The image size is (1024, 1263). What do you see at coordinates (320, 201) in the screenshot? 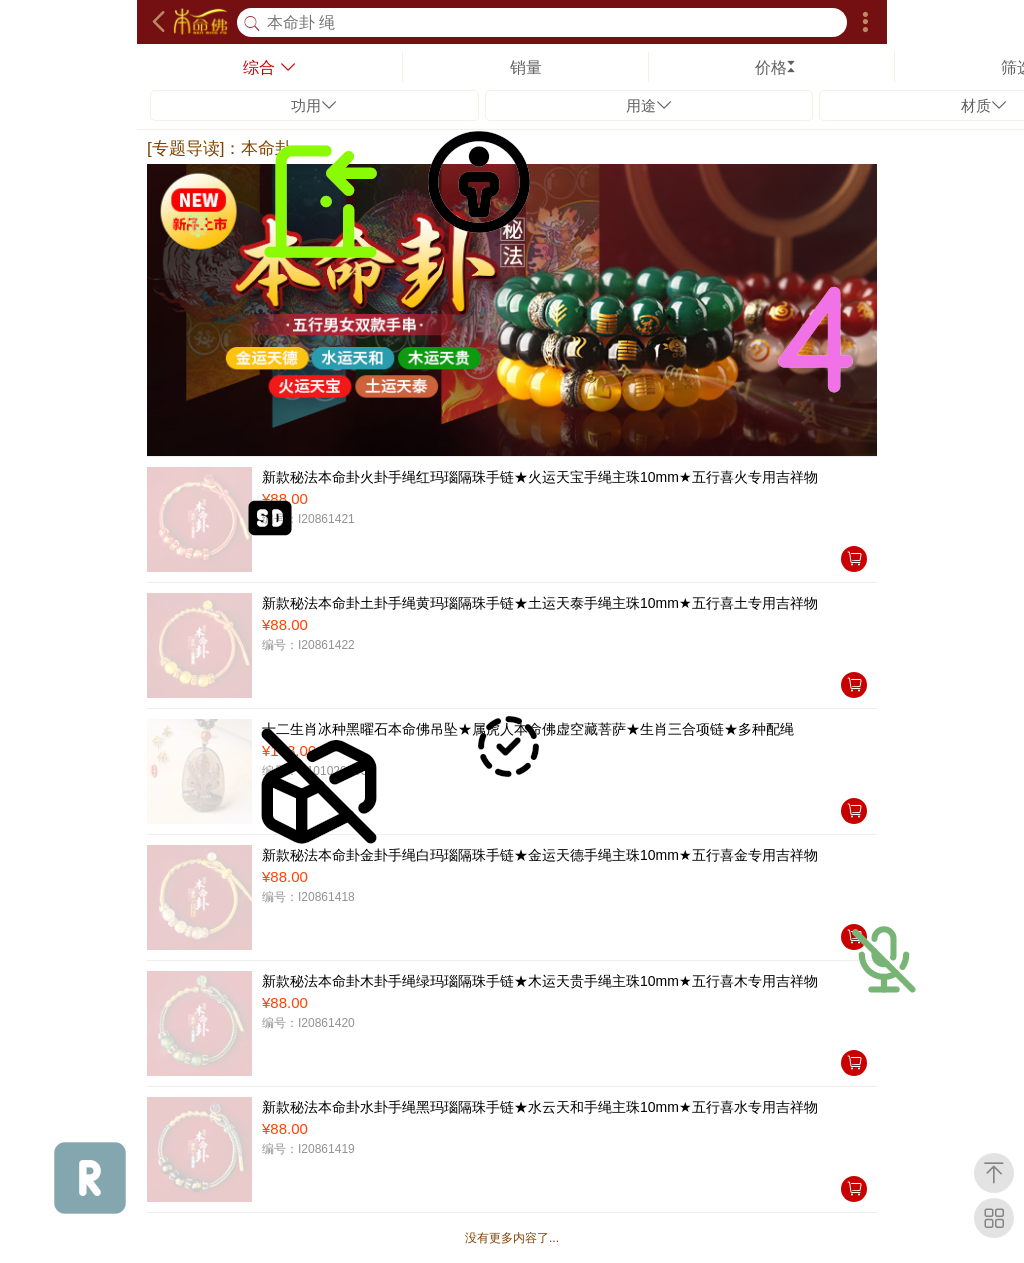
I see `log in or sign in to your account` at bounding box center [320, 201].